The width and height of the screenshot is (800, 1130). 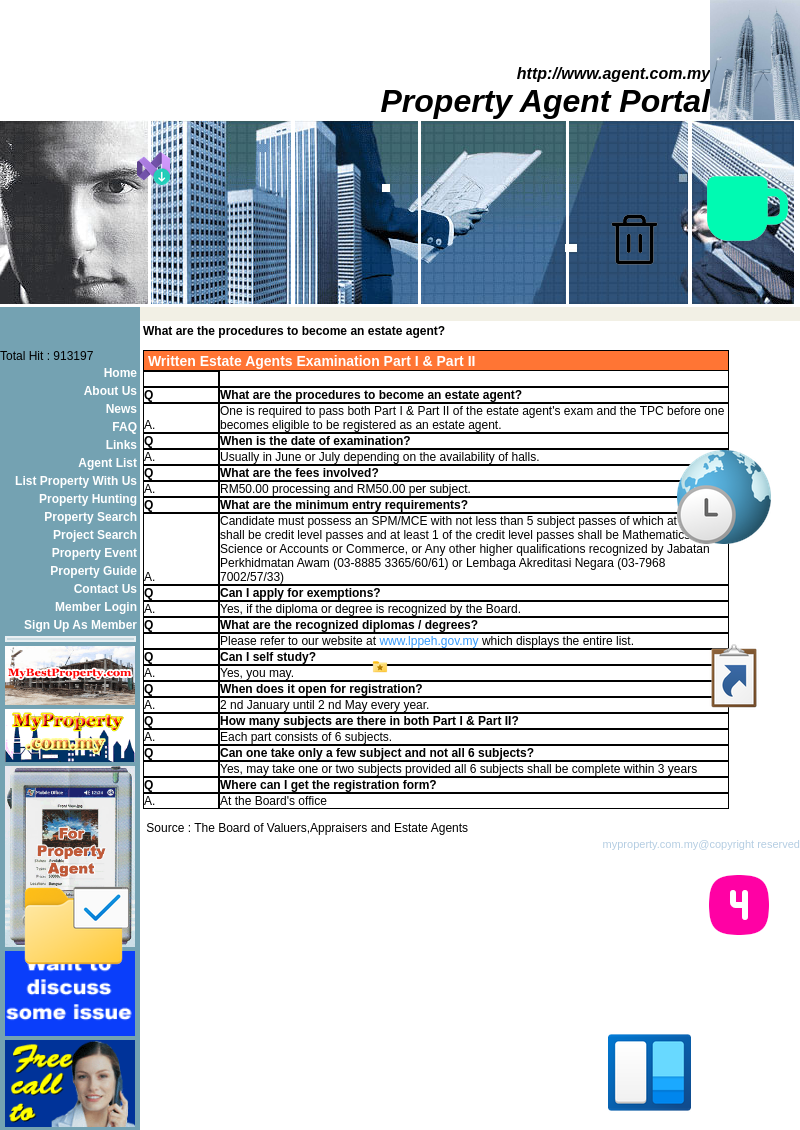 What do you see at coordinates (634, 241) in the screenshot?
I see `delete this item` at bounding box center [634, 241].